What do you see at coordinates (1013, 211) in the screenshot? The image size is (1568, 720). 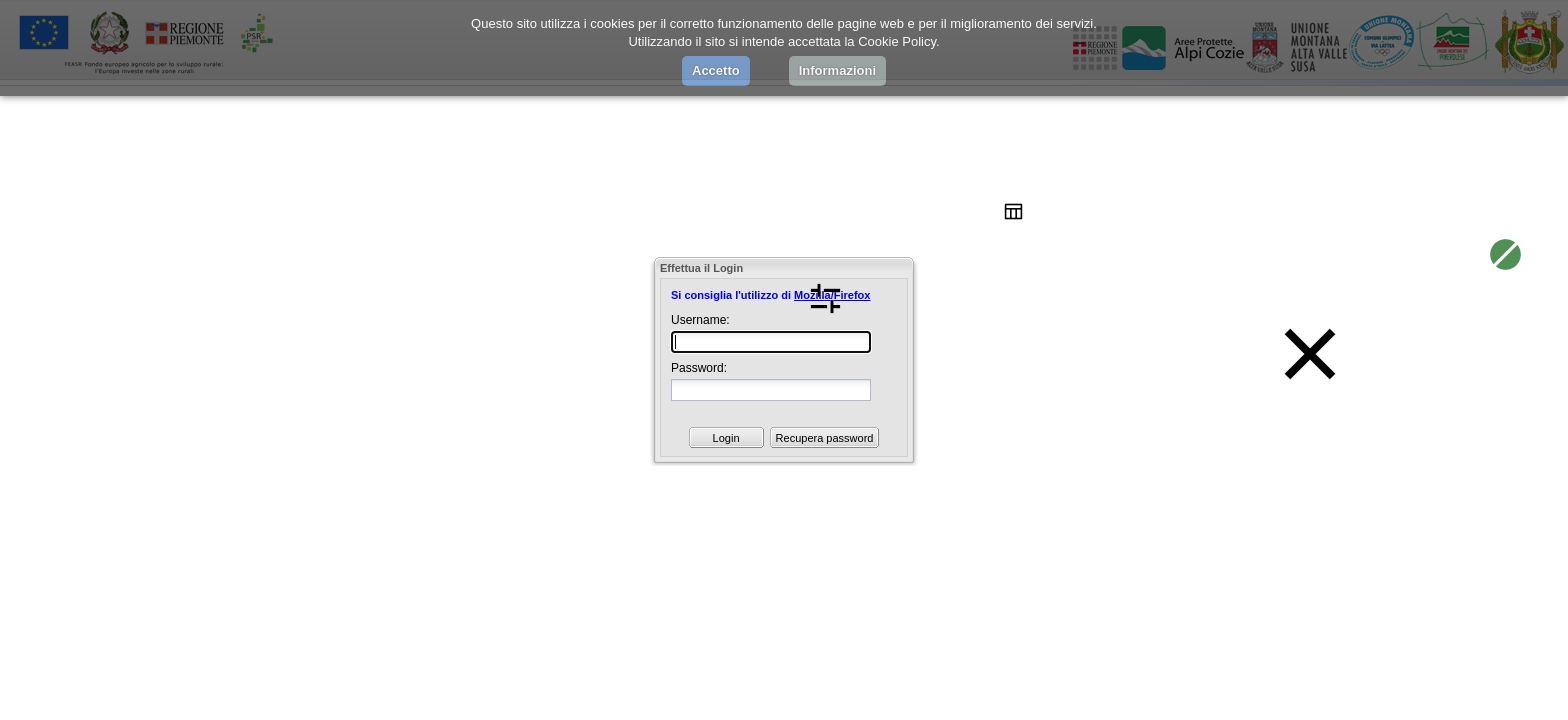 I see `insert a table into a document` at bounding box center [1013, 211].